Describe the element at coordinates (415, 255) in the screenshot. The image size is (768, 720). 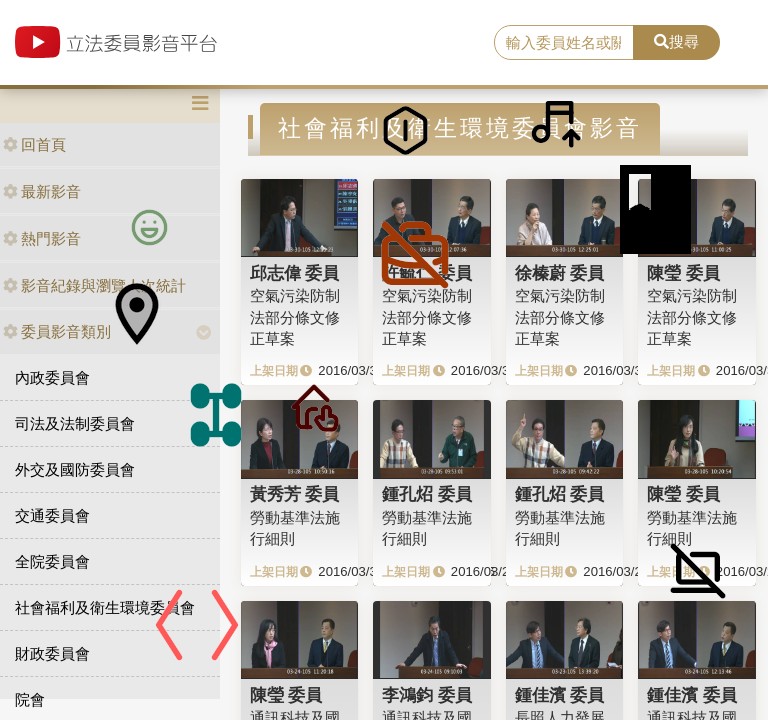
I see `indicates work mode is disabled` at that location.